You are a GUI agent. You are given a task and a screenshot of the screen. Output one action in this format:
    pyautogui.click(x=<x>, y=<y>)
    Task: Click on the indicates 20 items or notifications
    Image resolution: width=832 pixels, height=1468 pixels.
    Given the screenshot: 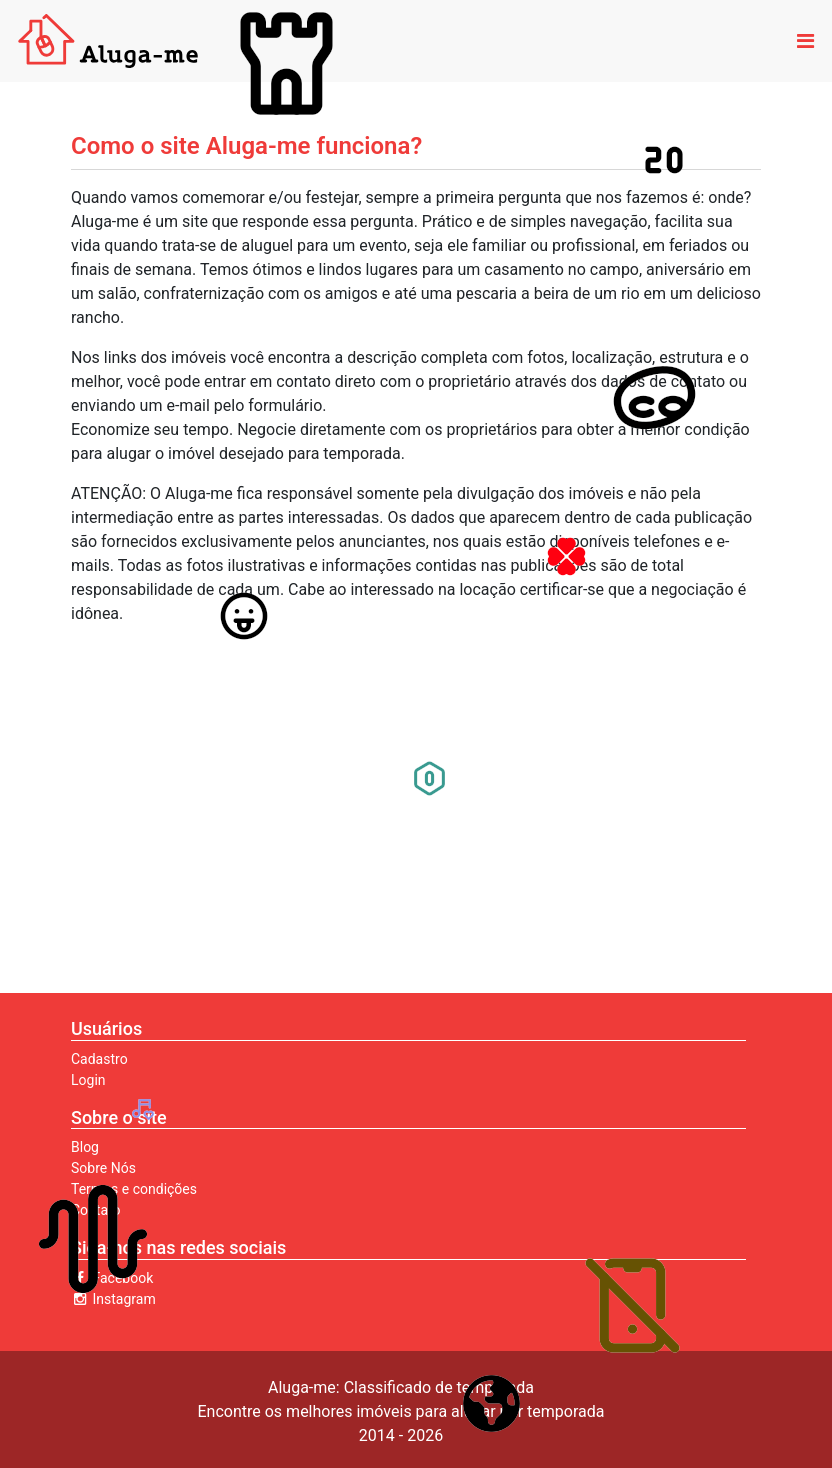 What is the action you would take?
    pyautogui.click(x=664, y=160)
    